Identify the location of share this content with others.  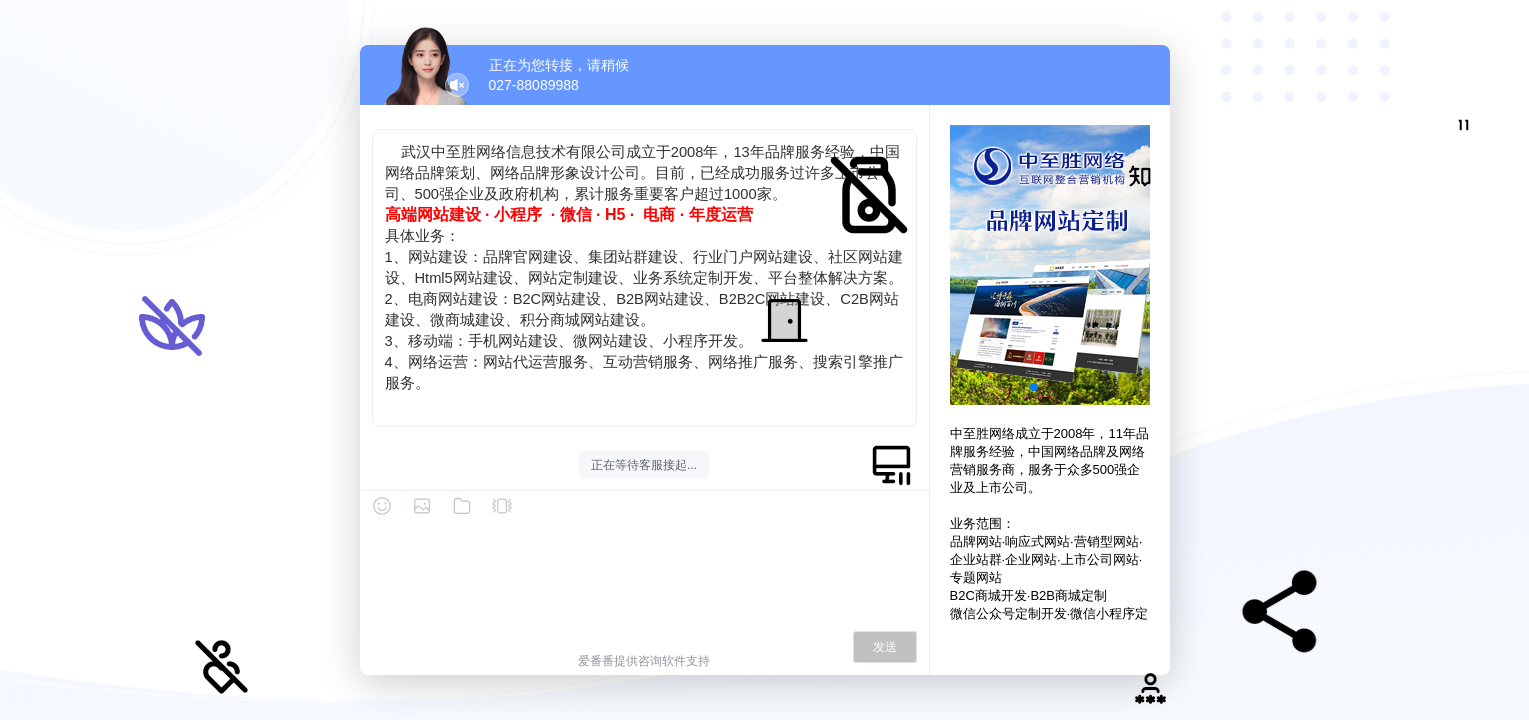
(1279, 611).